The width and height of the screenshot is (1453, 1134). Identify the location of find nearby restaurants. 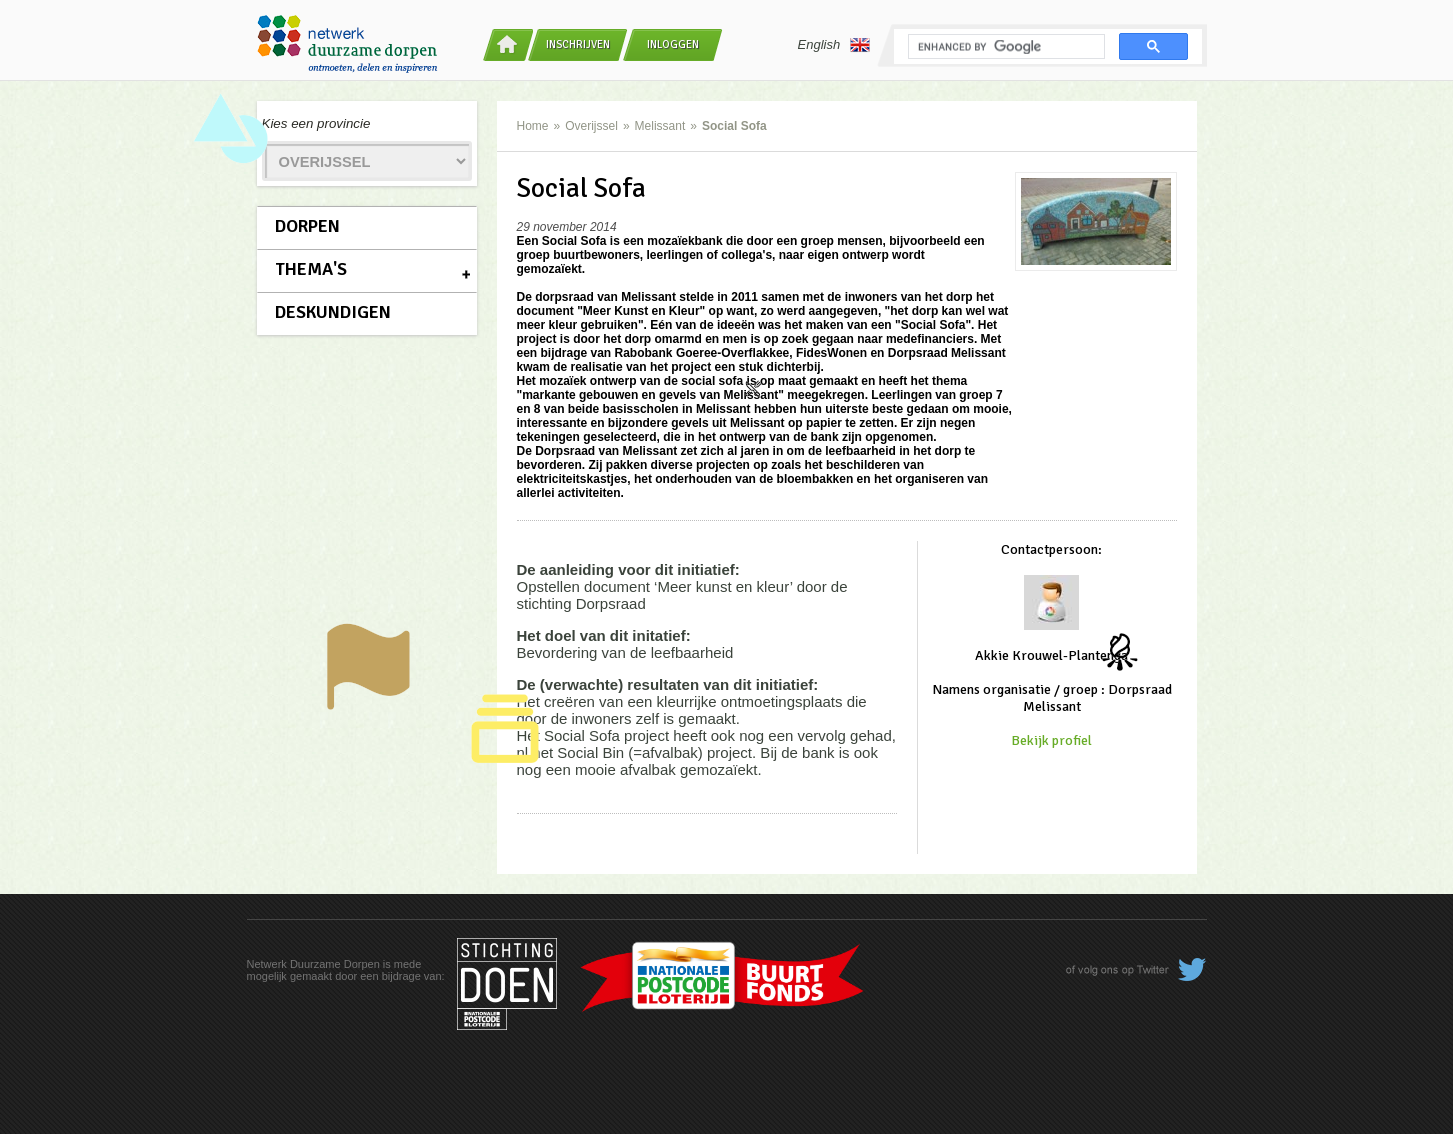
(753, 388).